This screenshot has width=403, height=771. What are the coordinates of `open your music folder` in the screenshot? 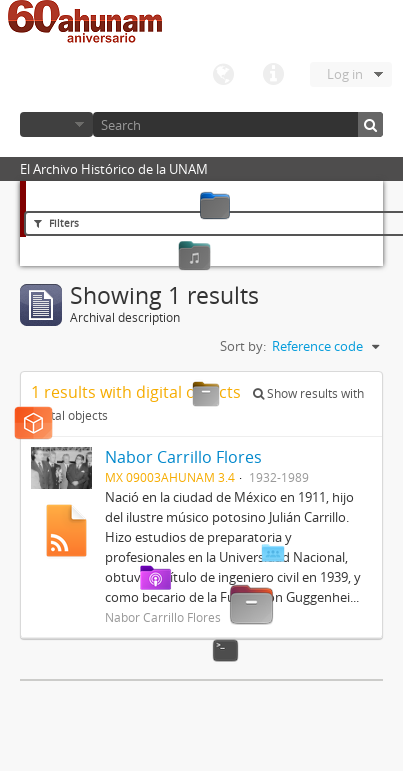 It's located at (194, 255).